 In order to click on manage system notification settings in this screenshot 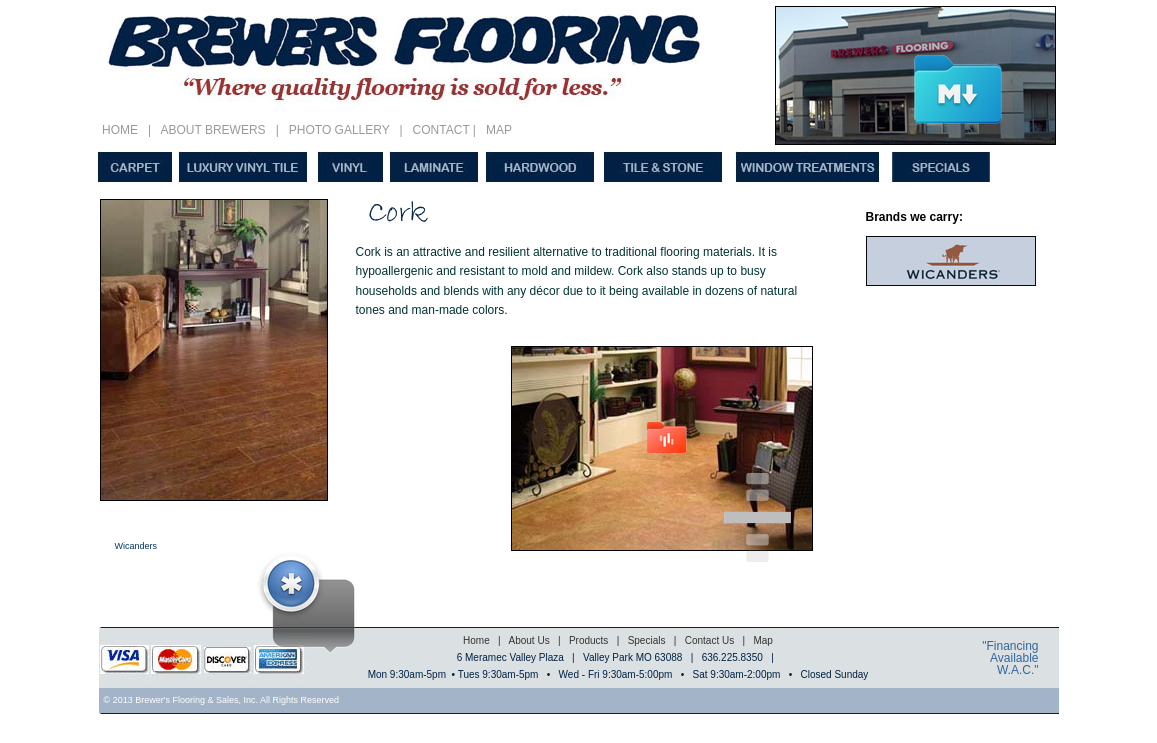, I will do `click(309, 601)`.